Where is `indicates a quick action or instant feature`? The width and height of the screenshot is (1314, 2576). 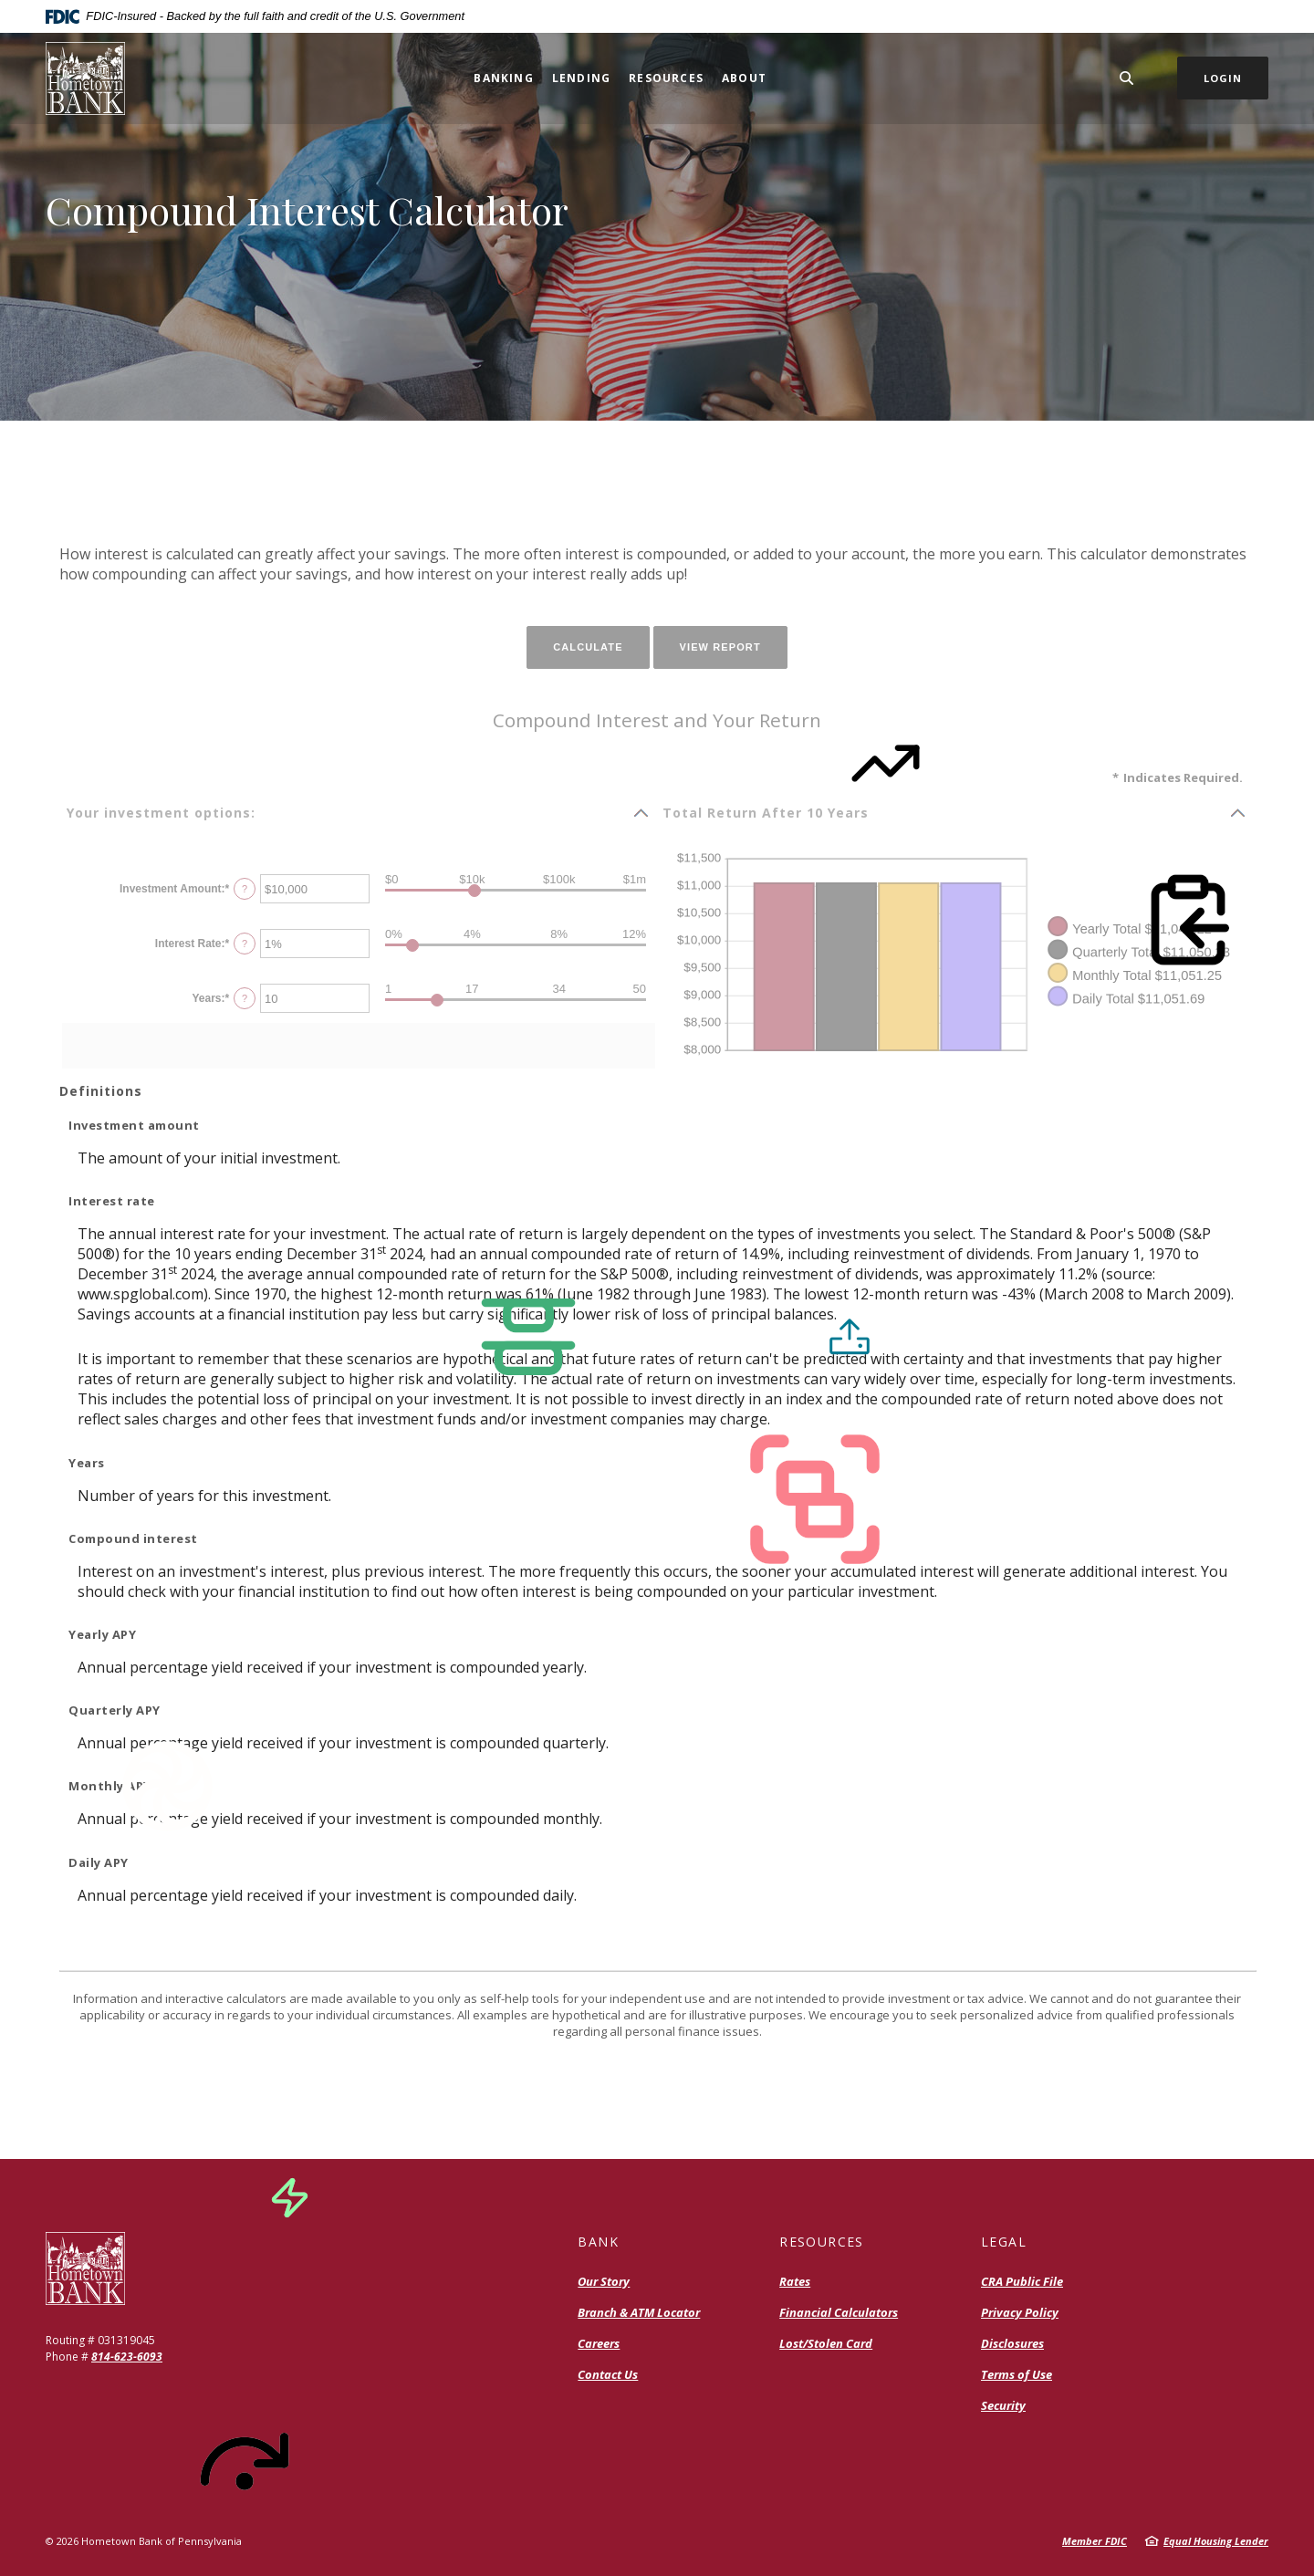 indicates a quick action or instant feature is located at coordinates (289, 2197).